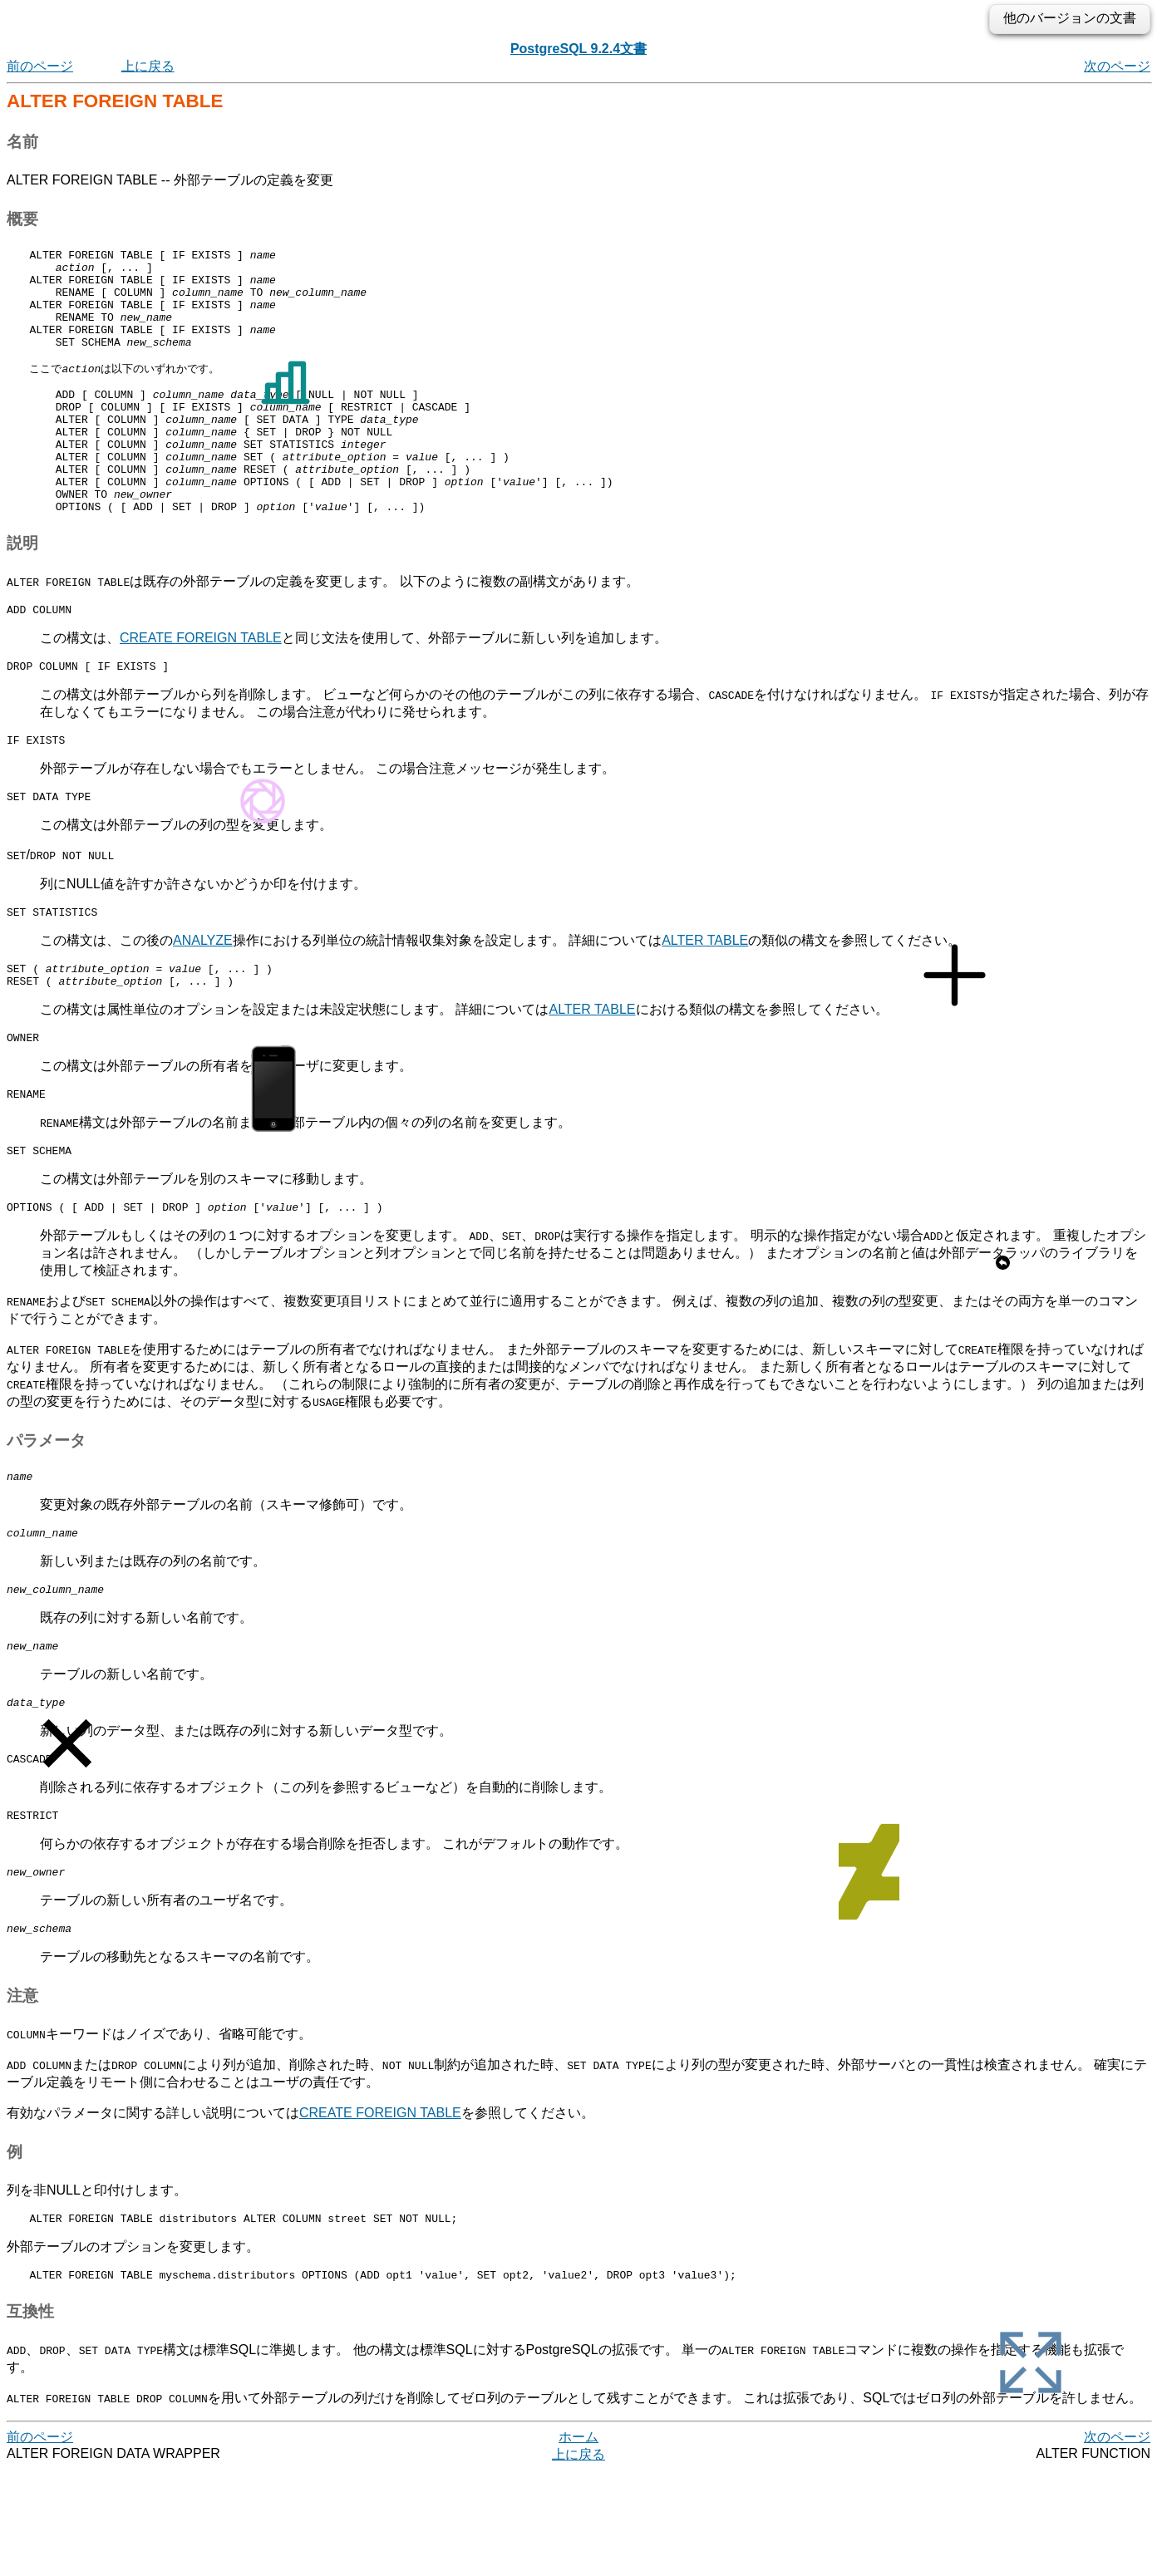  What do you see at coordinates (1031, 2362) in the screenshot?
I see `expand to fullscreen mode` at bounding box center [1031, 2362].